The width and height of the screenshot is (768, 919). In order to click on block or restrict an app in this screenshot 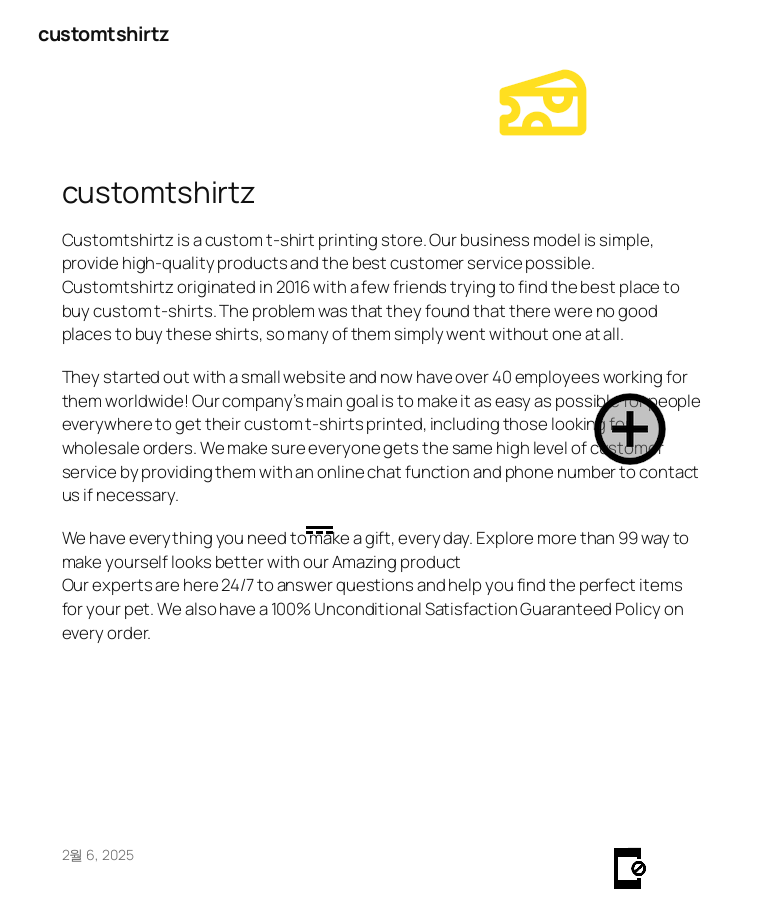, I will do `click(627, 868)`.